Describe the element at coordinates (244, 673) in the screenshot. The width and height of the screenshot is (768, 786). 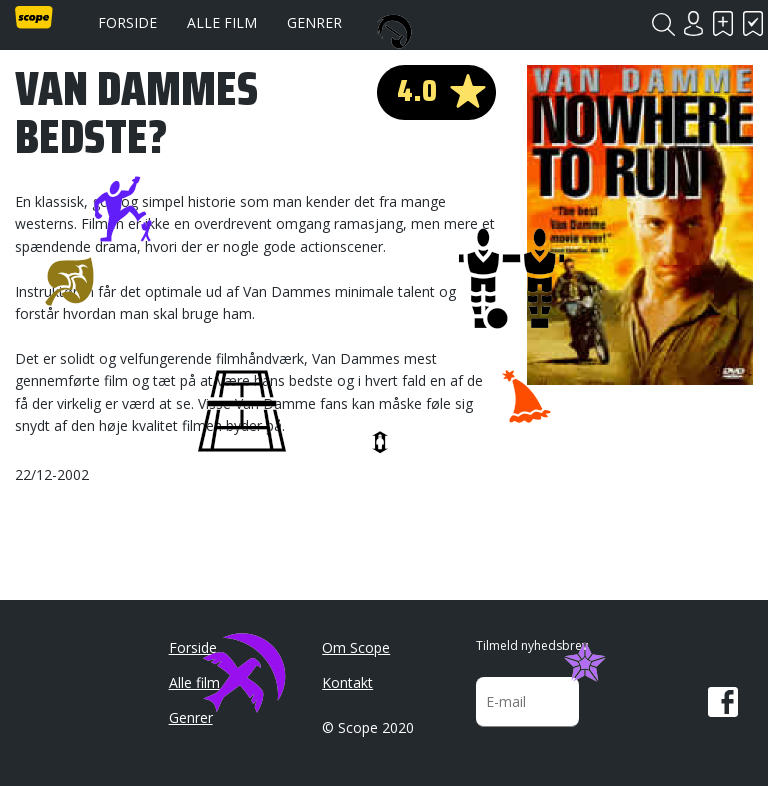
I see `falcon moon game icon or badge` at that location.